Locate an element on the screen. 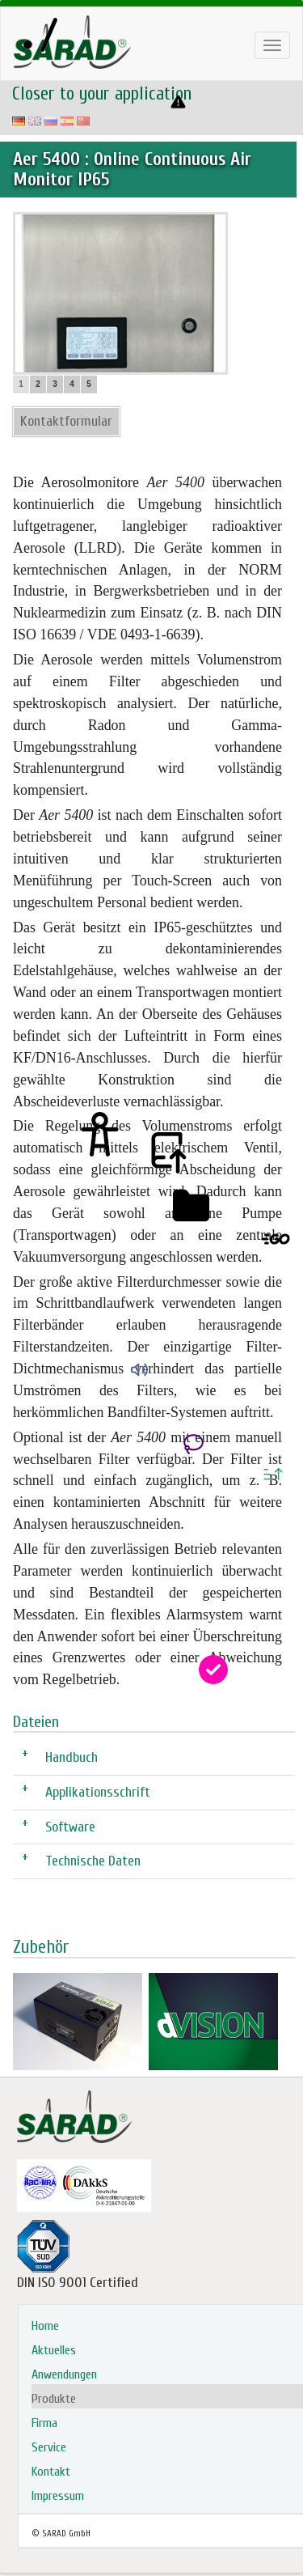 The width and height of the screenshot is (303, 2576). indicates a warning or alert that requires attention is located at coordinates (178, 101).